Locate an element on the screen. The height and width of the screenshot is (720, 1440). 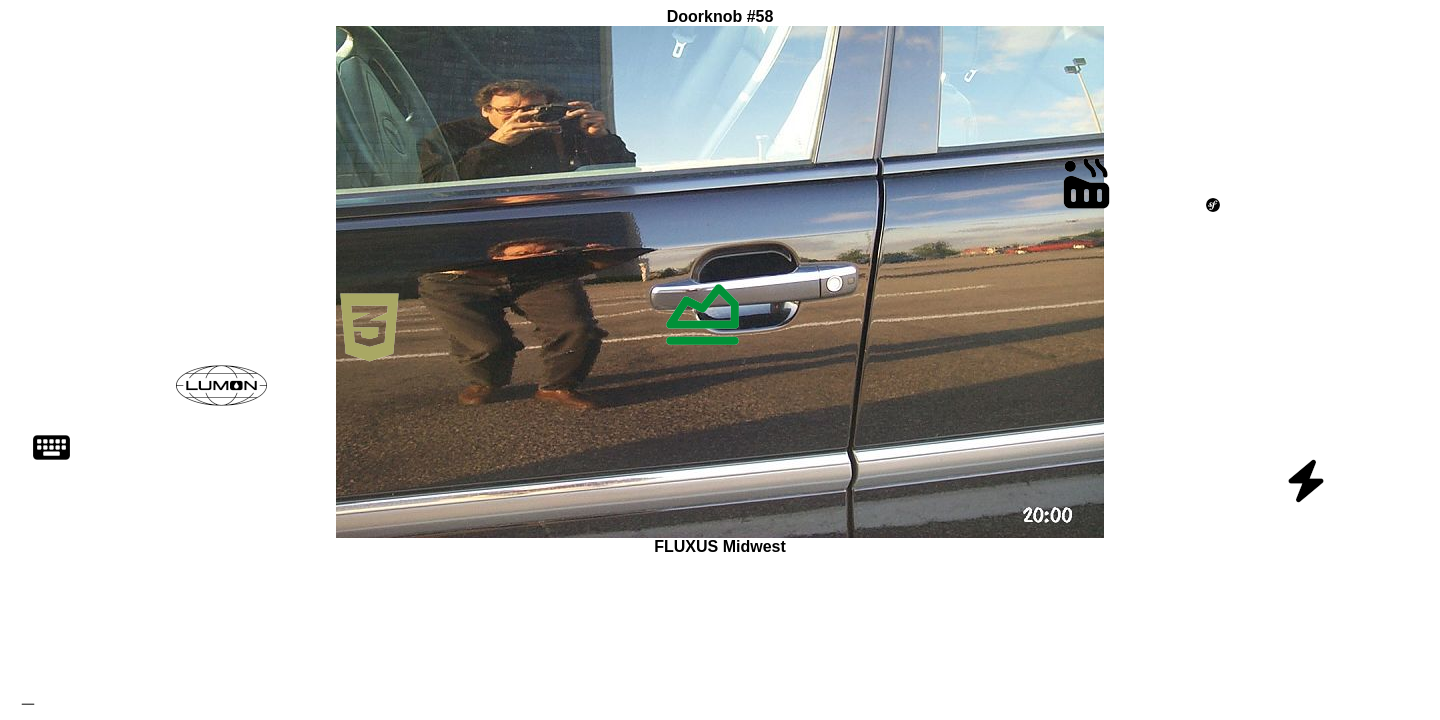
indicates CSS3 styling or stylesheet functionality is located at coordinates (369, 327).